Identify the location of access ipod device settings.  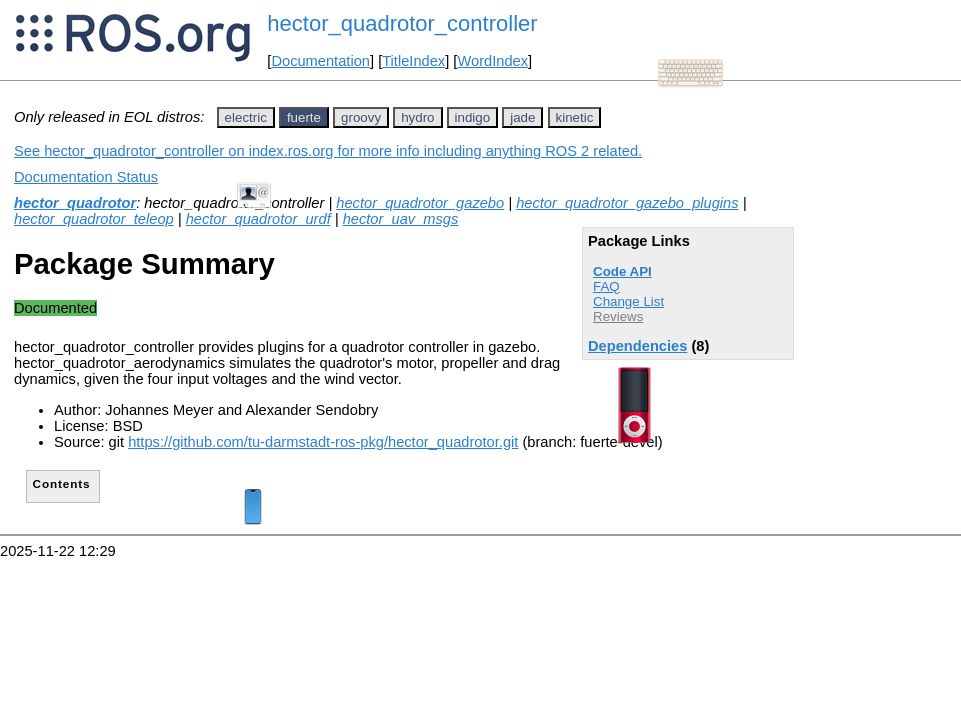
(634, 406).